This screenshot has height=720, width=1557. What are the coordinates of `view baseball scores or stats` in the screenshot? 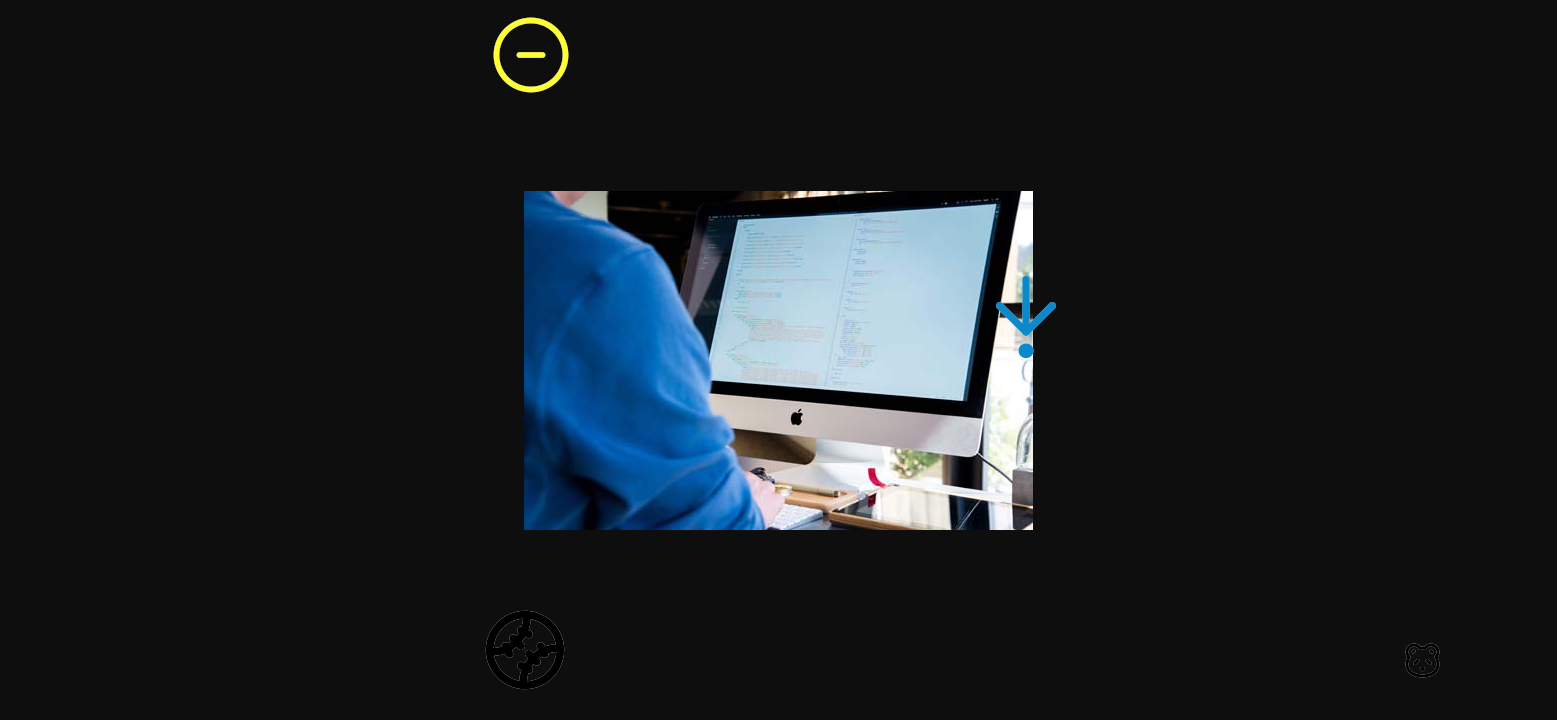 It's located at (525, 650).